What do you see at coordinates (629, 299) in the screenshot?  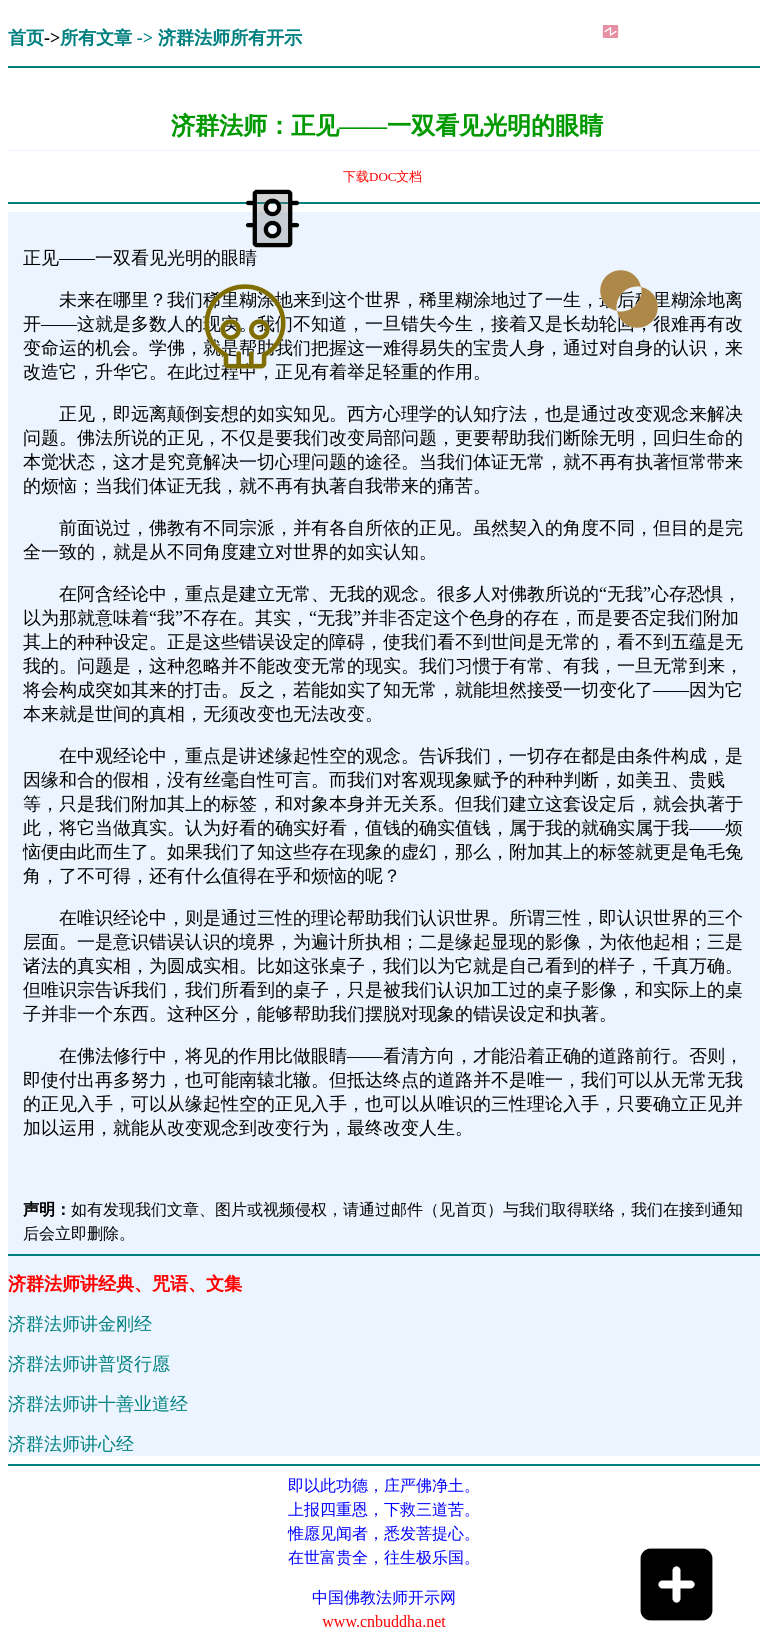 I see `exclude overlapping selection areas` at bounding box center [629, 299].